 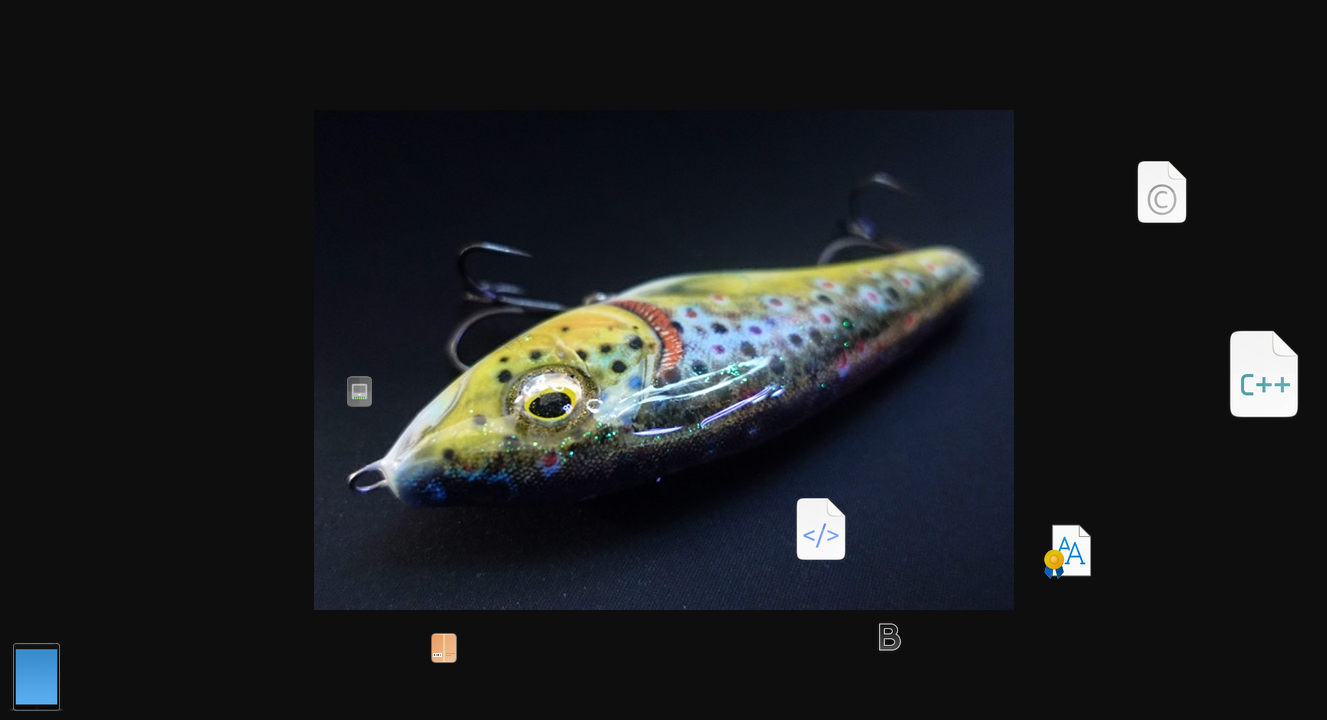 I want to click on iPad with cellular connectivity, so click(x=36, y=677).